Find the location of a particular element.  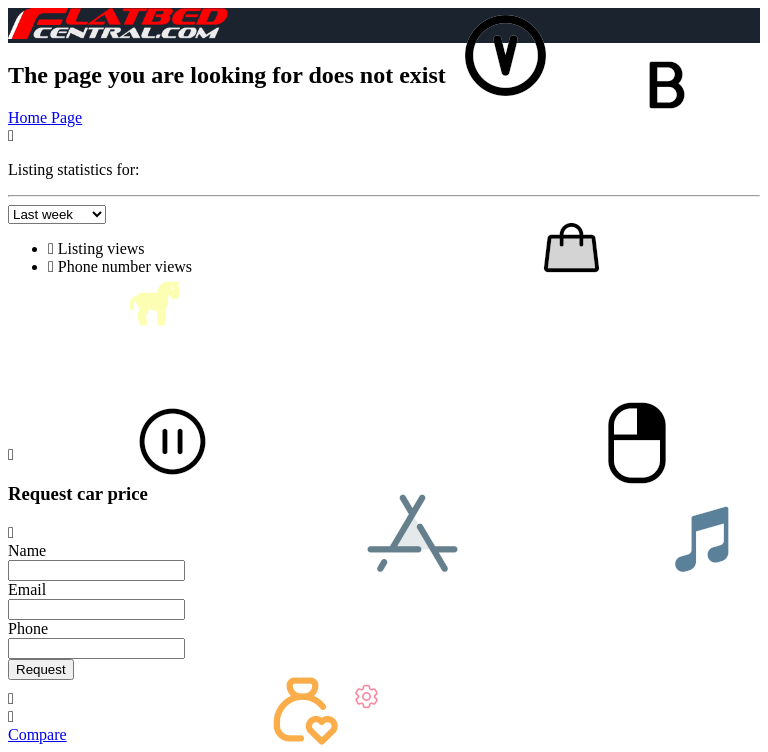

open the app store is located at coordinates (412, 536).